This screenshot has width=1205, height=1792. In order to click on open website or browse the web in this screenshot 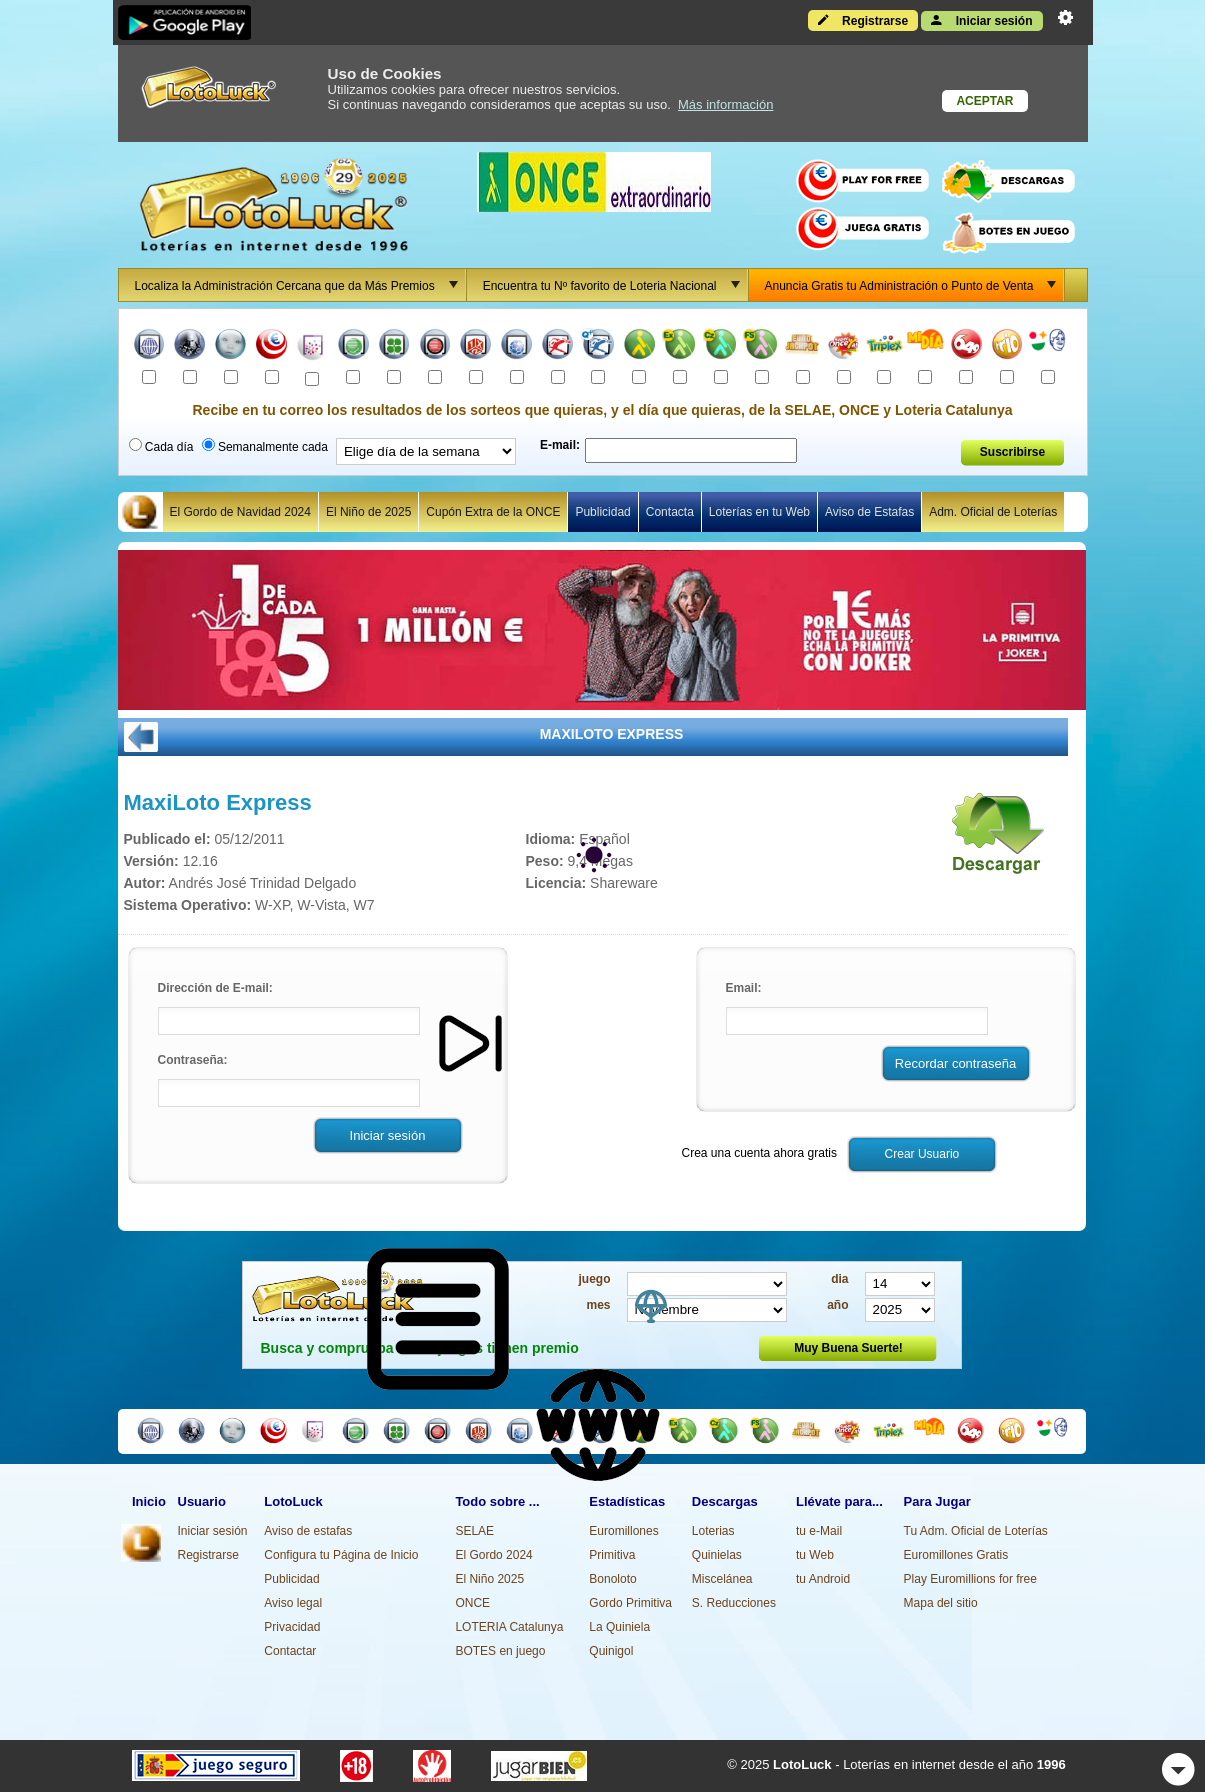, I will do `click(598, 1425)`.